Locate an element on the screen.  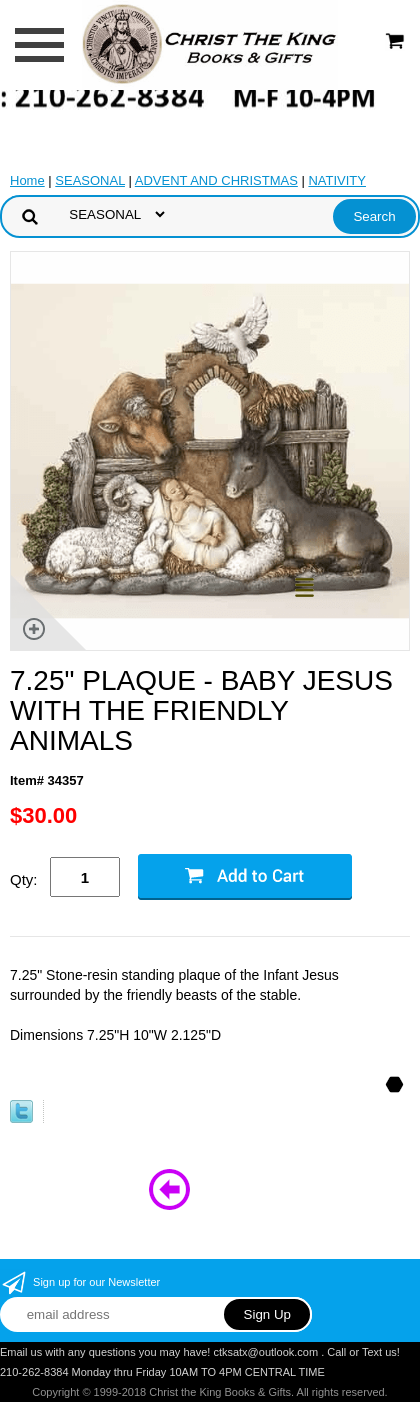
go back to the previous screen is located at coordinates (169, 1189).